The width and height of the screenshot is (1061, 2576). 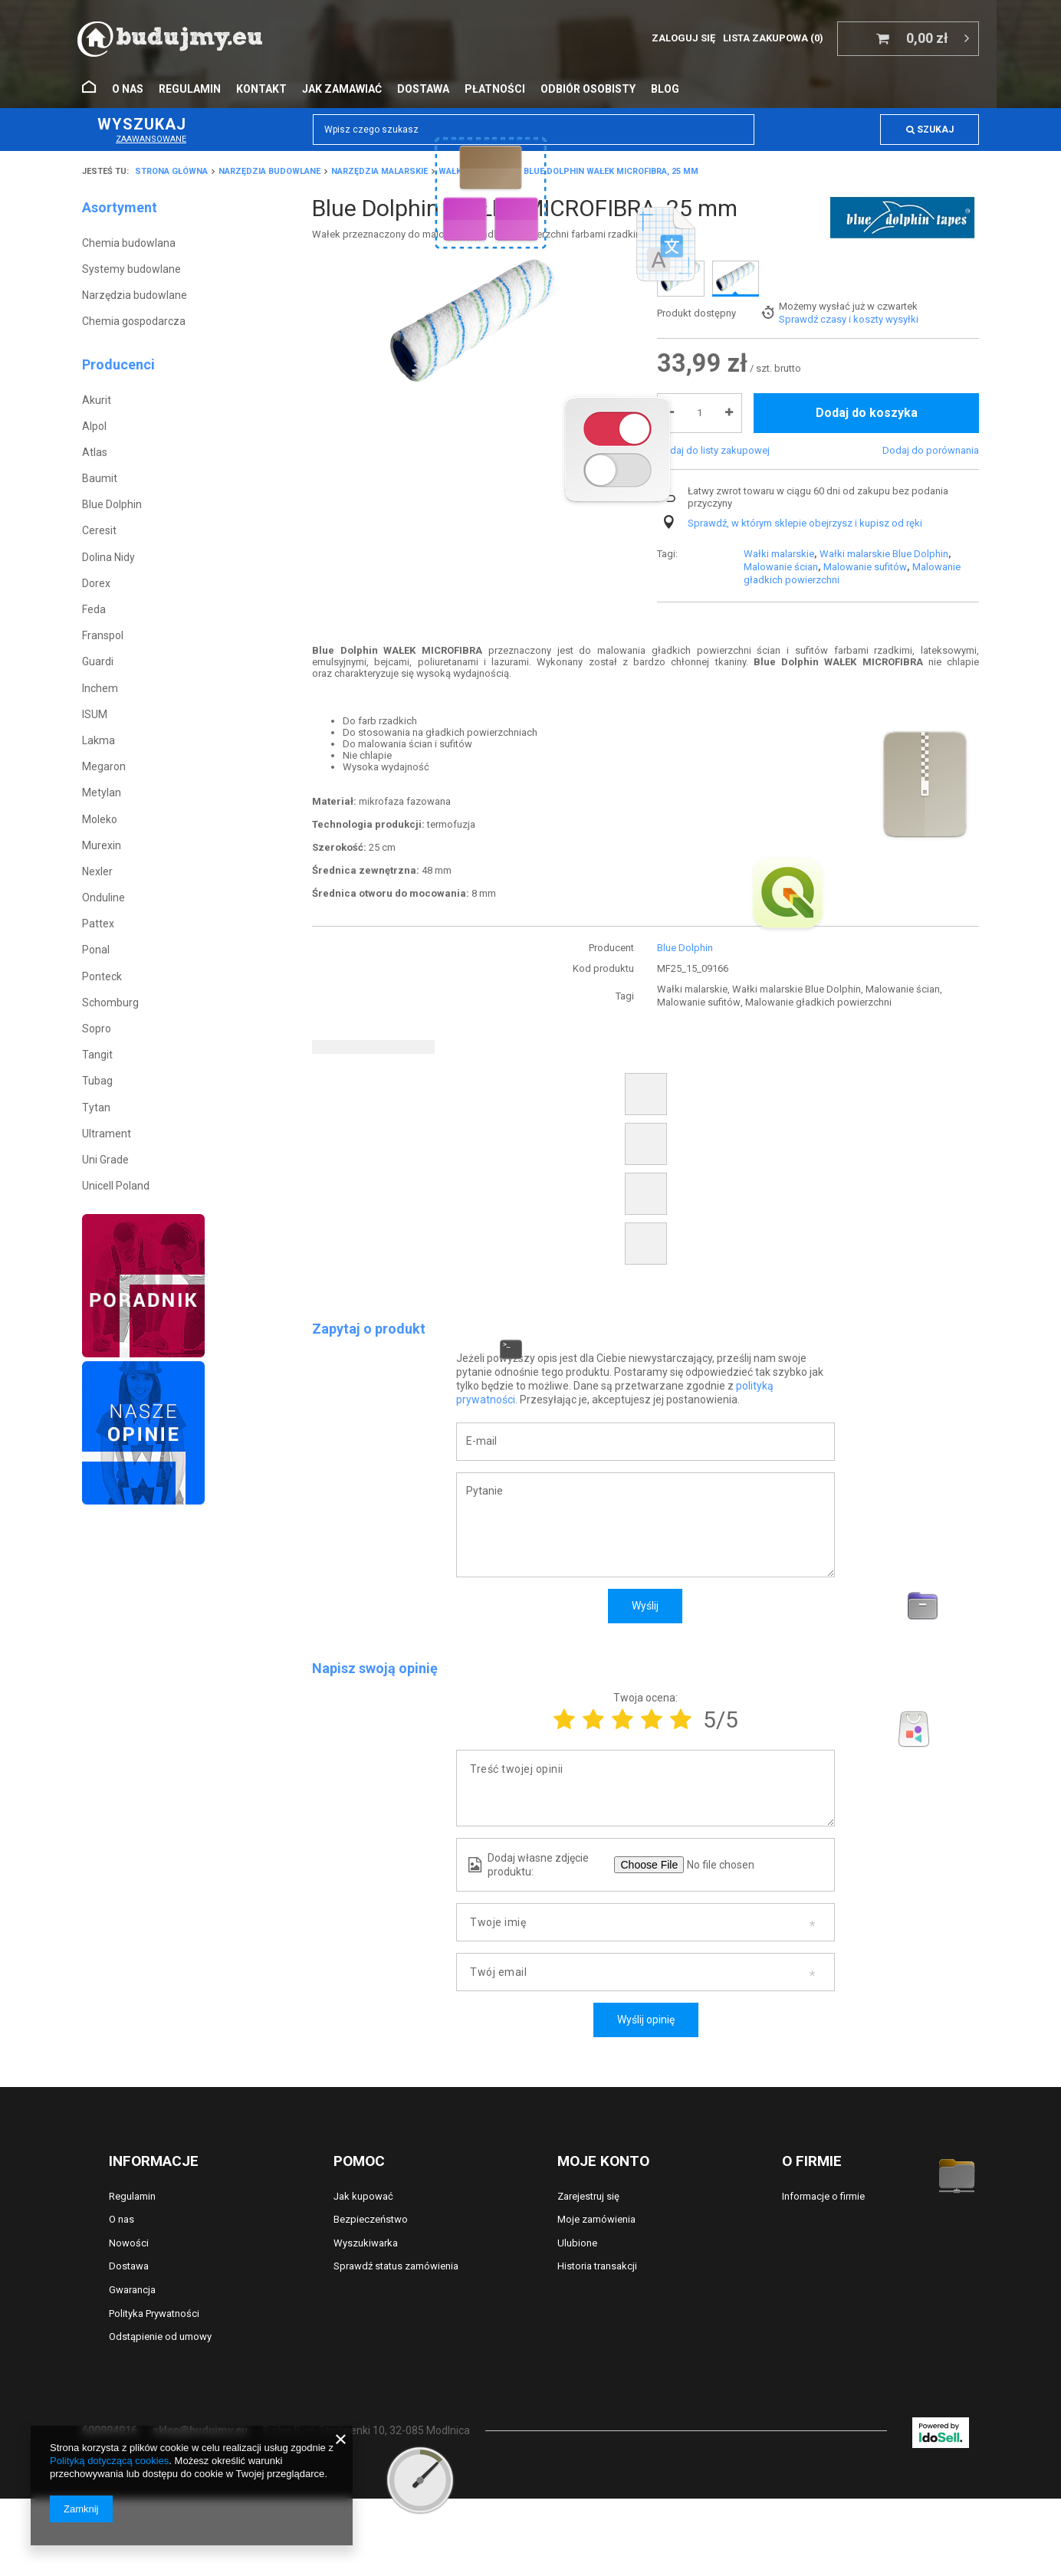 I want to click on open the archive manager application, so click(x=925, y=784).